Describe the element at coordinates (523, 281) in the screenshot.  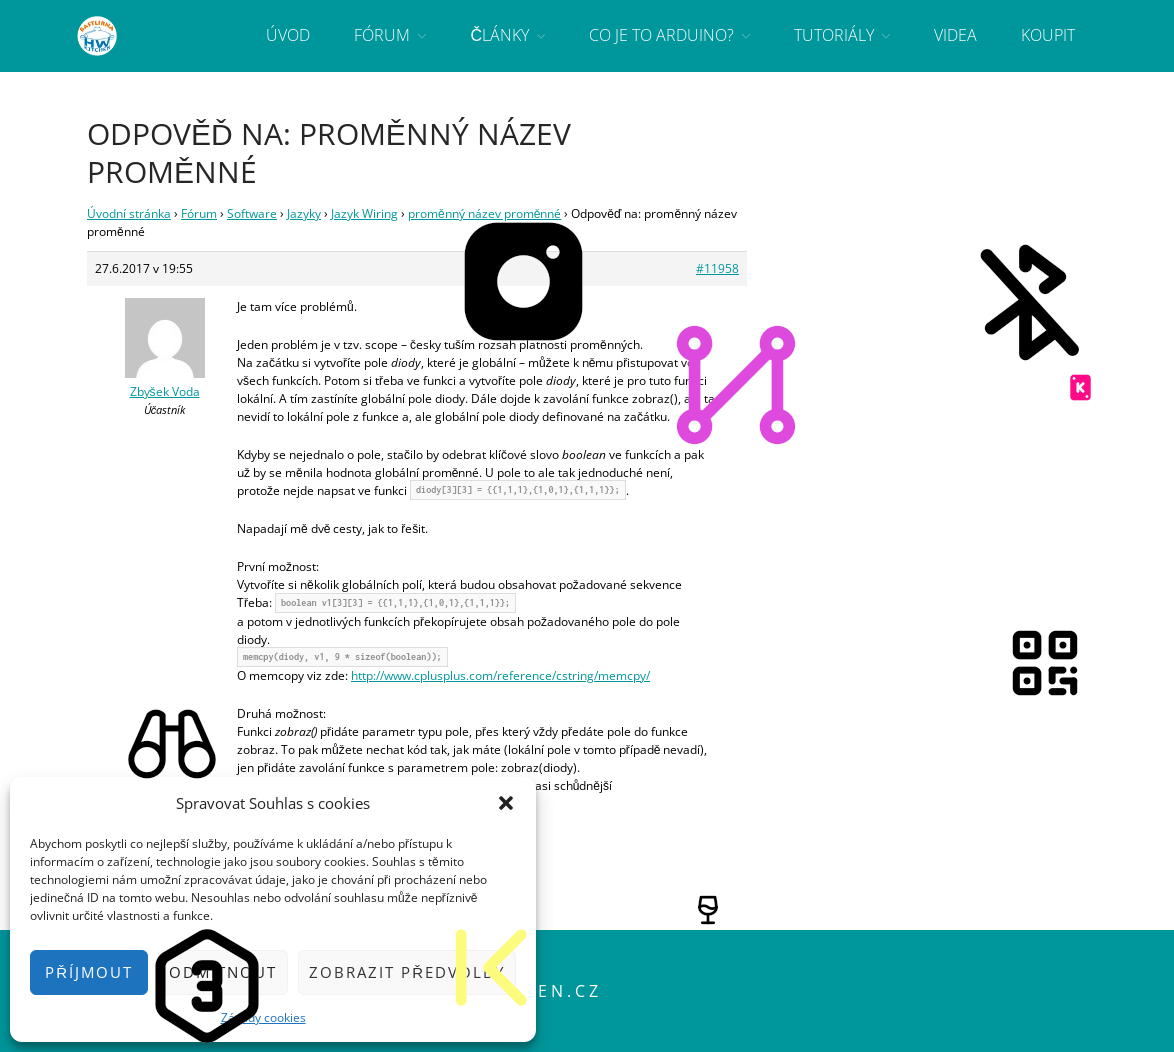
I see `open instagram app` at that location.